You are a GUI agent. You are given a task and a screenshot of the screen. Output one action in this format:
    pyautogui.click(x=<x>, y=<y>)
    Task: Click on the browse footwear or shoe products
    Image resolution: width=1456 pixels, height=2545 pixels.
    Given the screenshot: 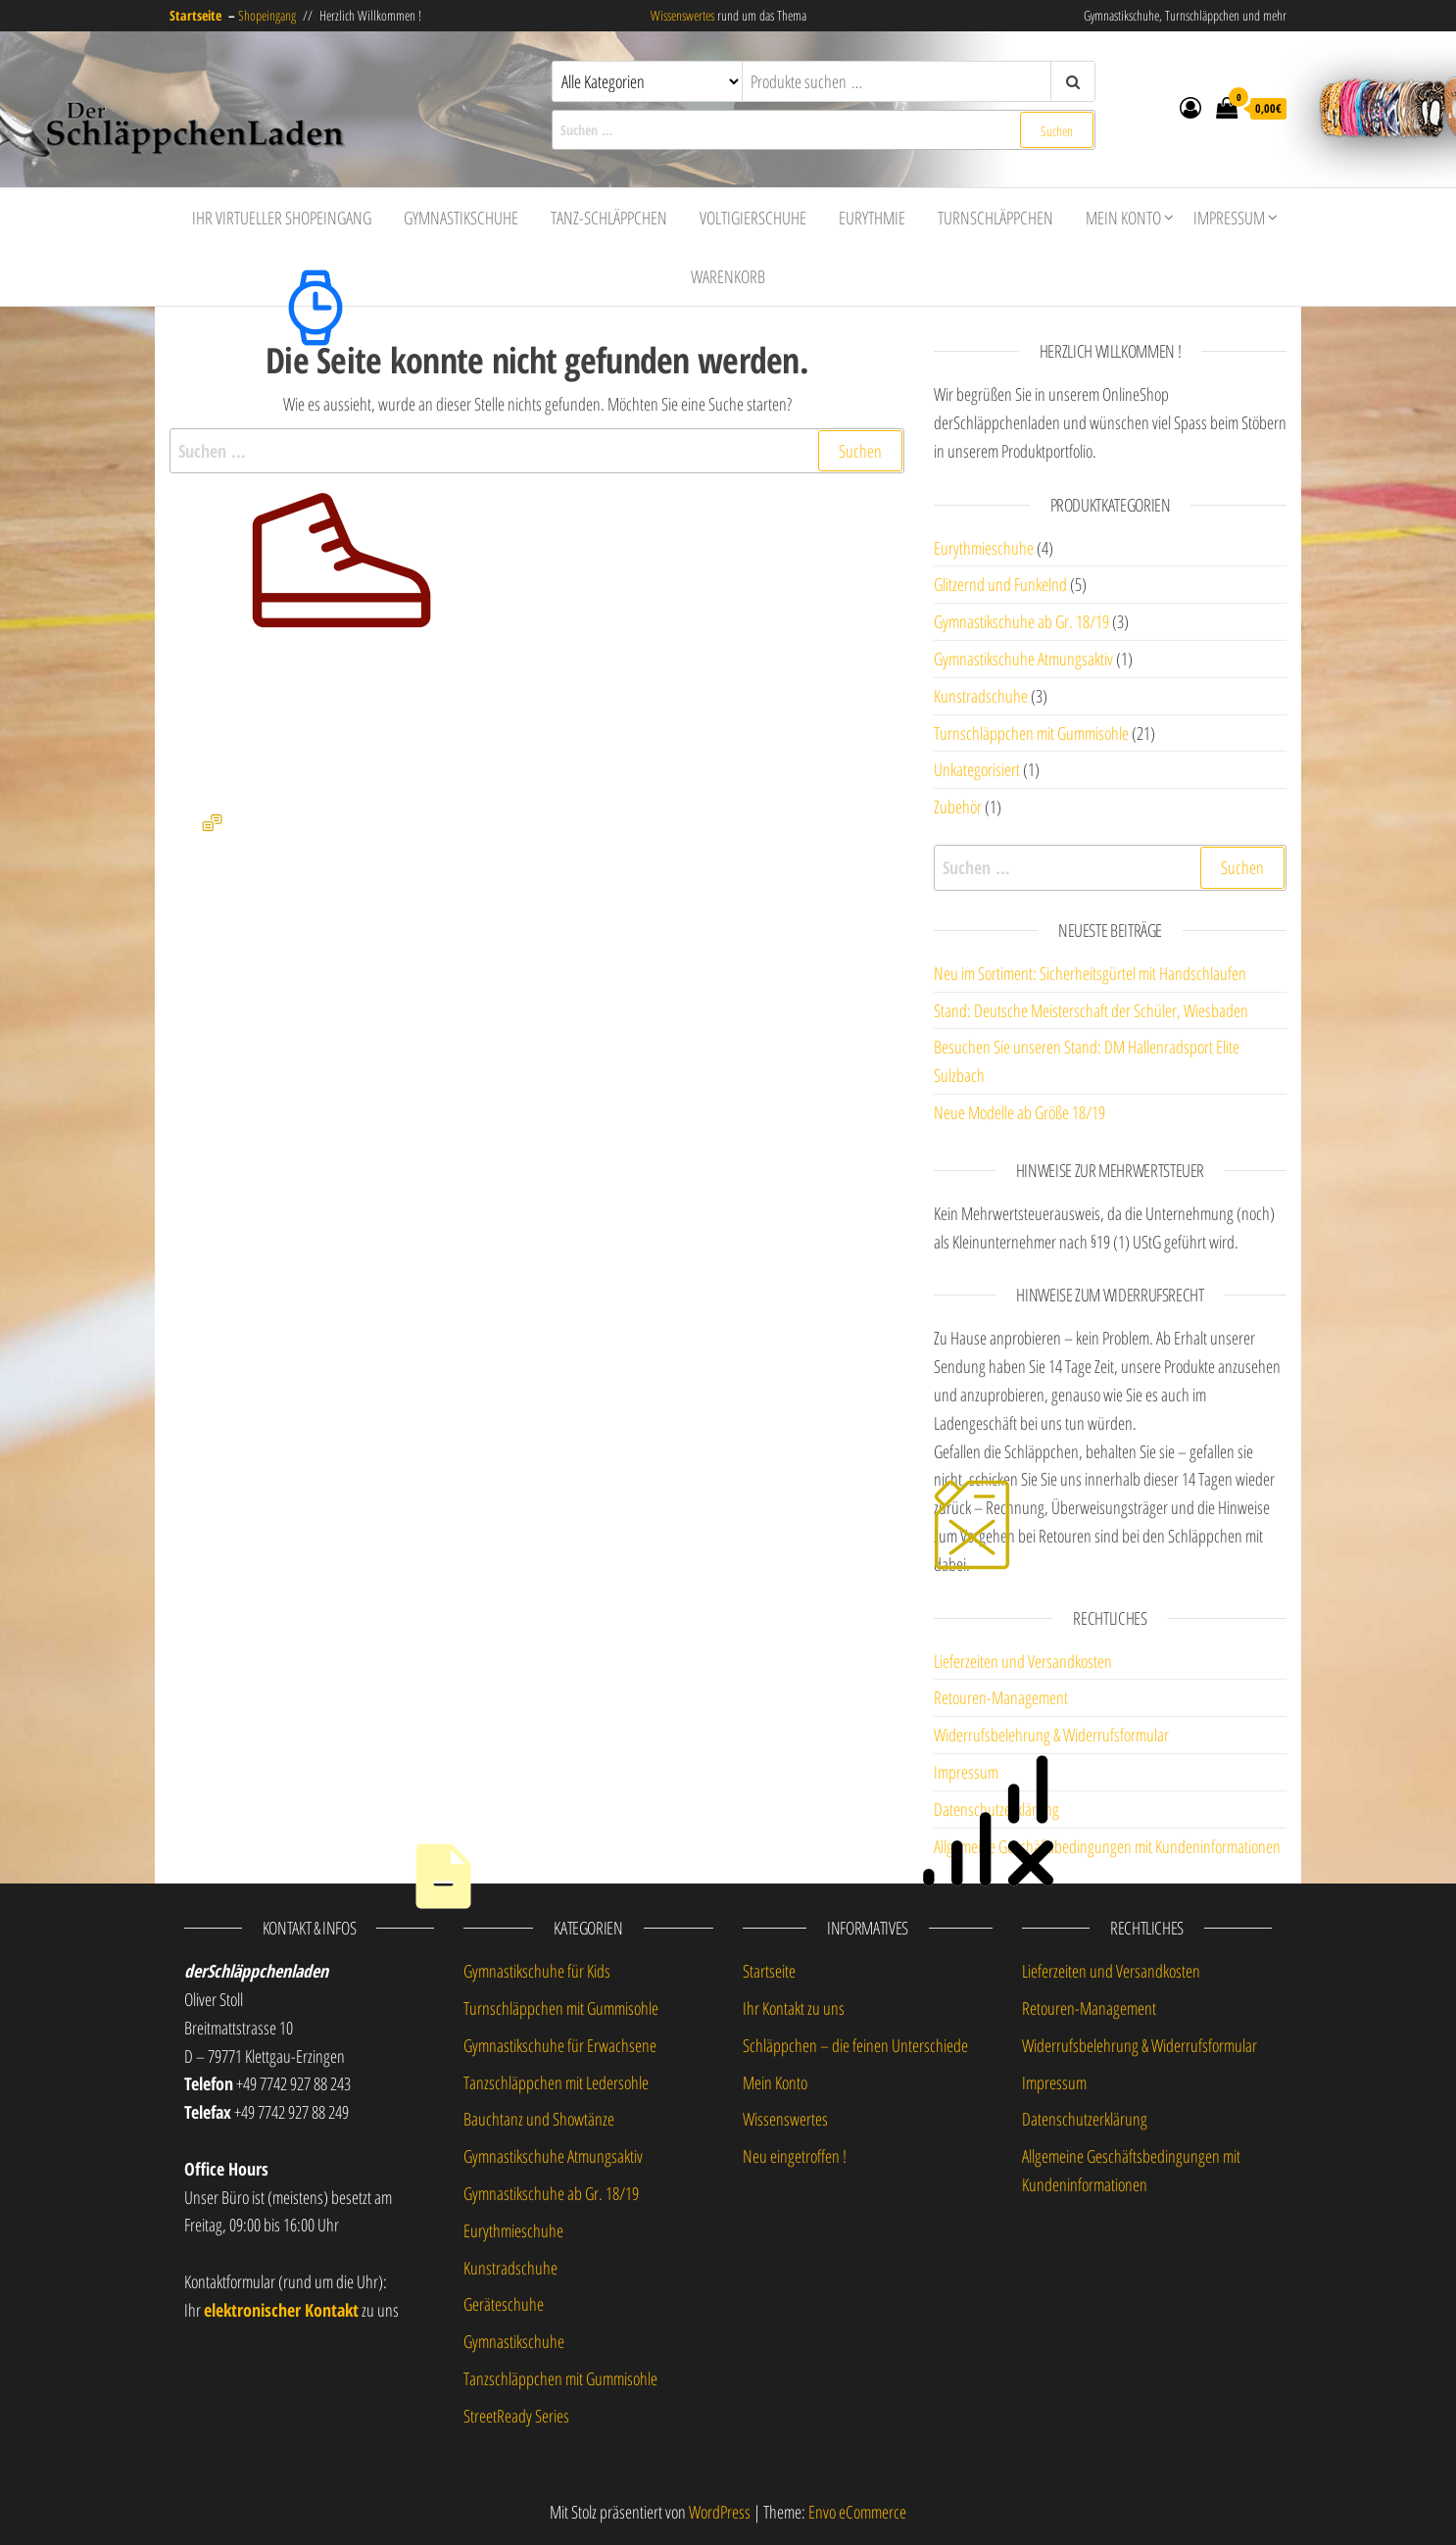 What is the action you would take?
    pyautogui.click(x=332, y=566)
    